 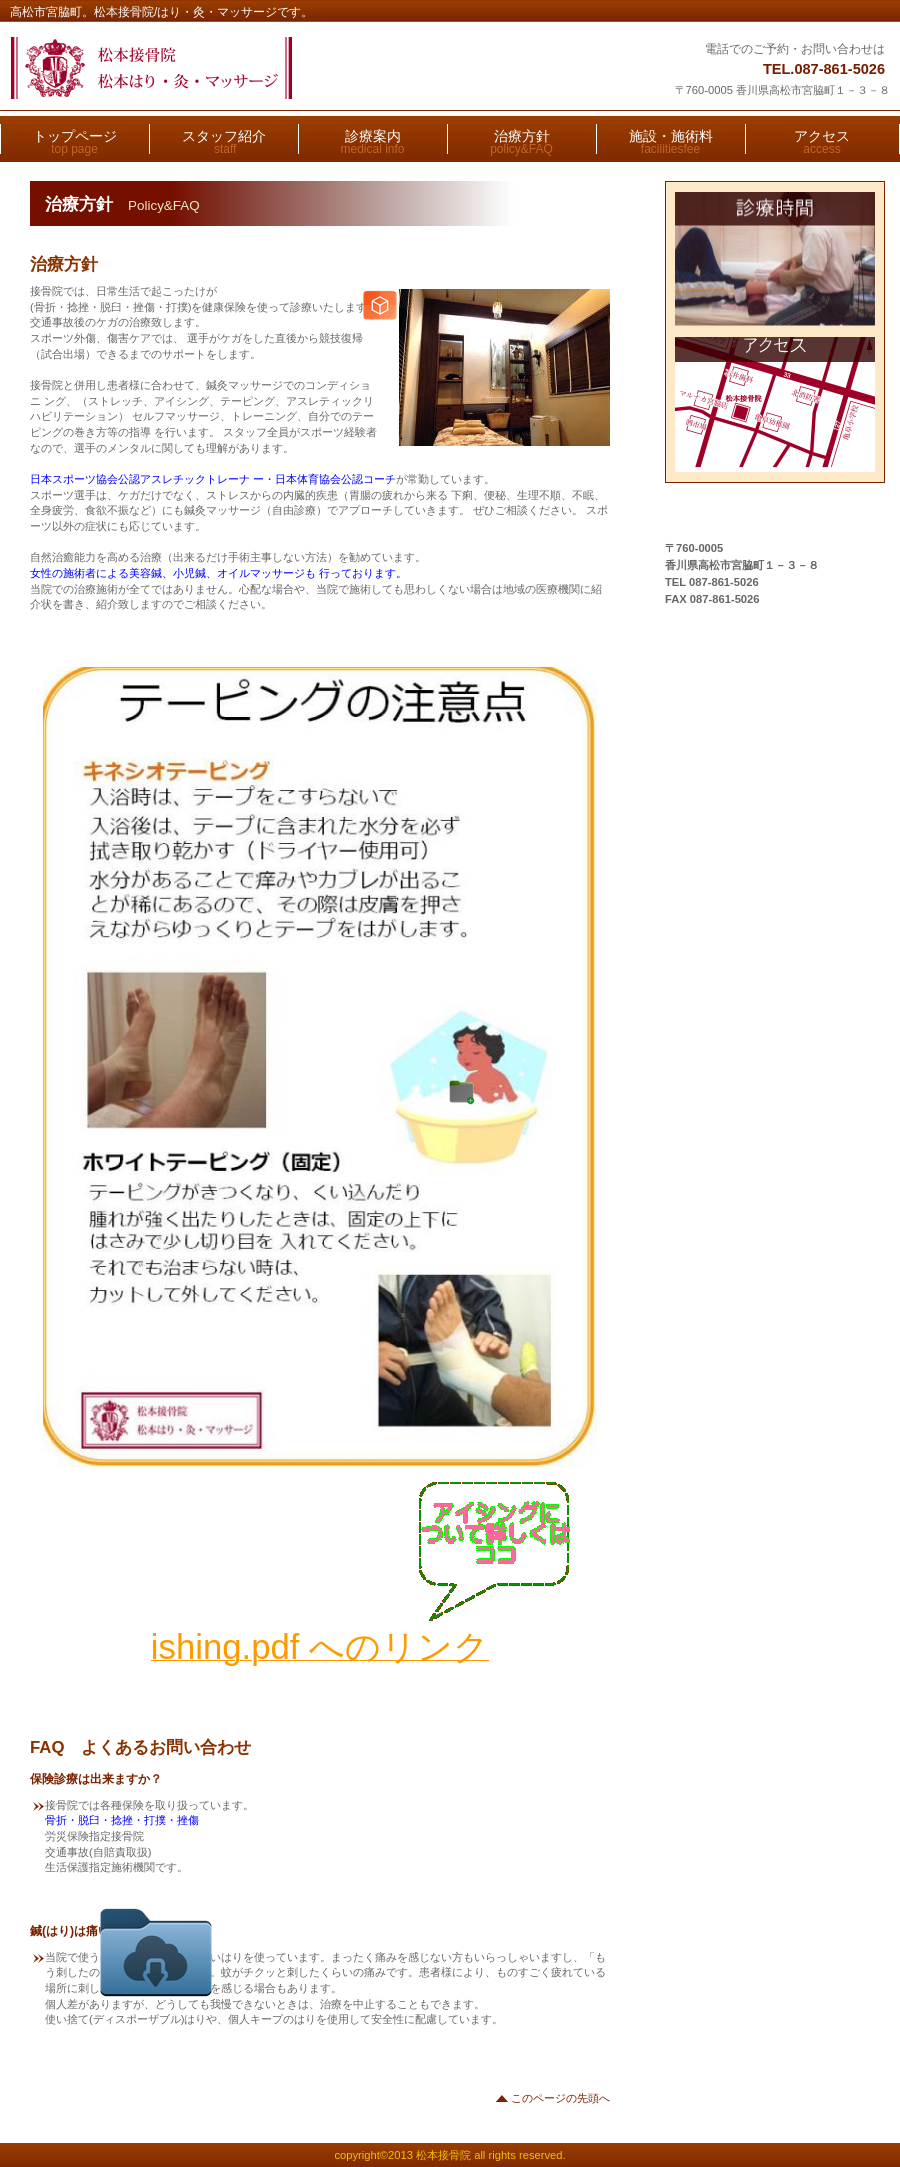 I want to click on open downloads folder, so click(x=155, y=1955).